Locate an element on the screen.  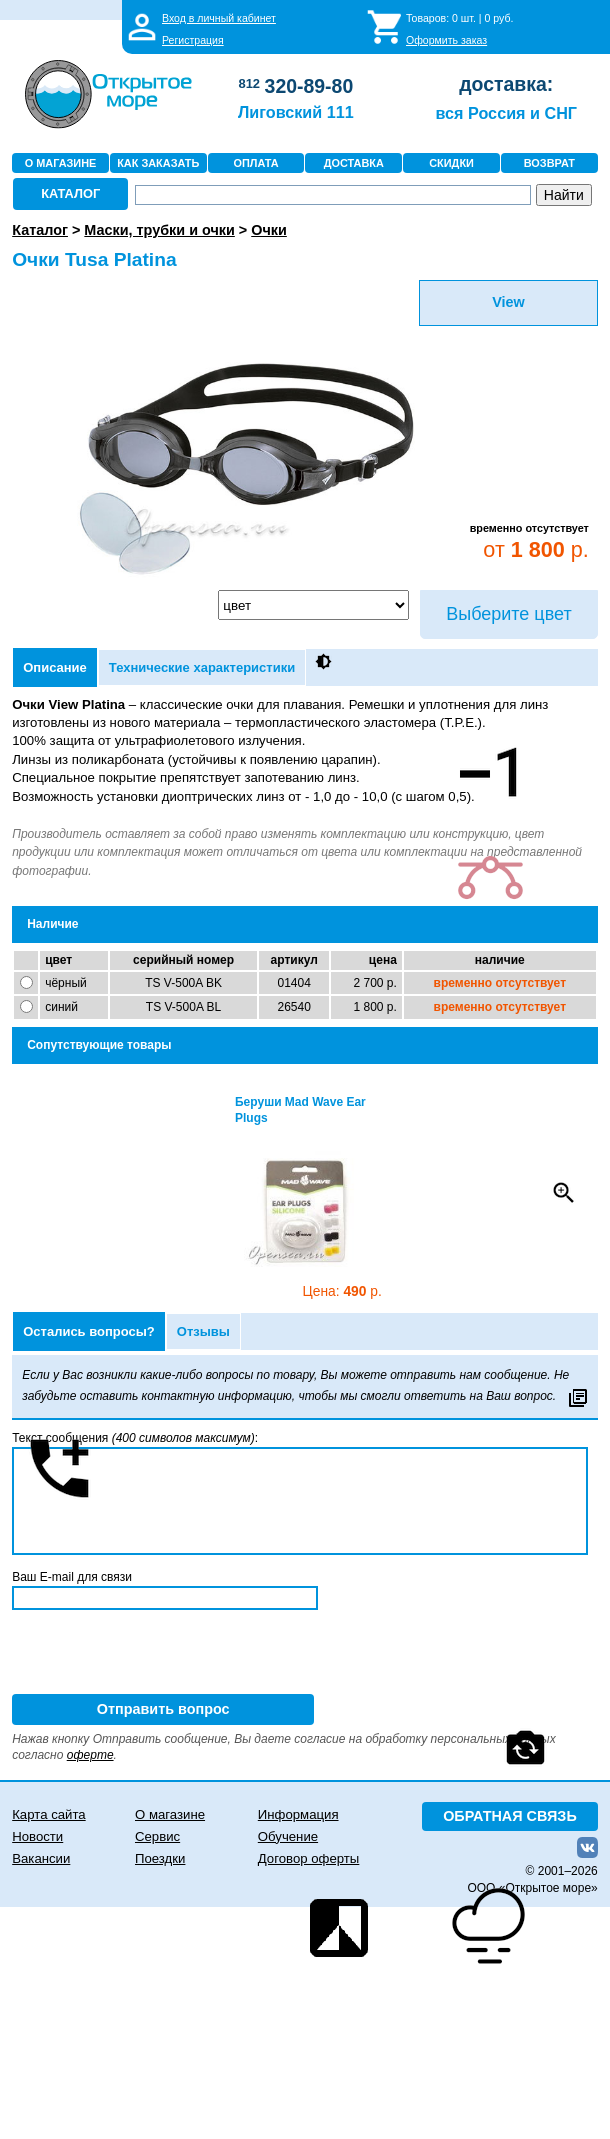
access your document library is located at coordinates (578, 1398).